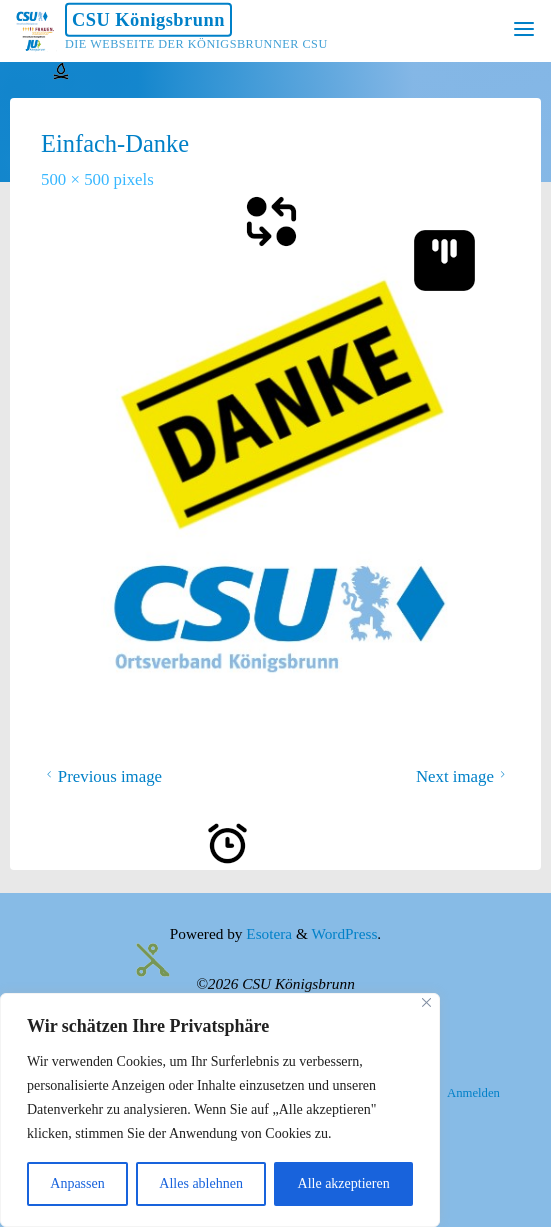 The image size is (551, 1227). I want to click on access camping or outdoor activity features, so click(61, 71).